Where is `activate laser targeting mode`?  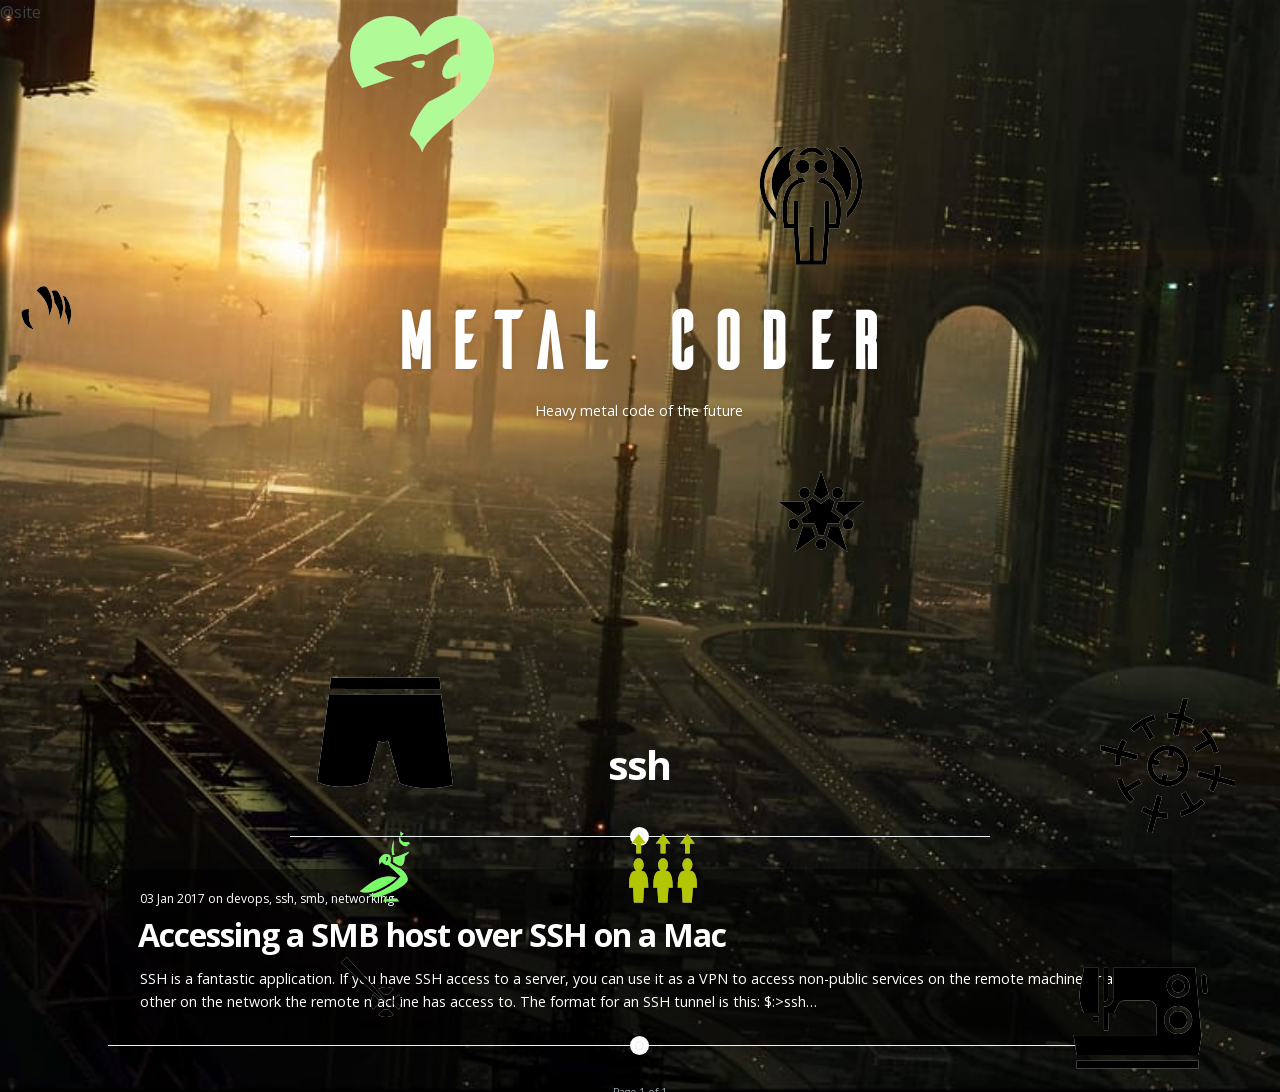 activate laser targeting mode is located at coordinates (371, 987).